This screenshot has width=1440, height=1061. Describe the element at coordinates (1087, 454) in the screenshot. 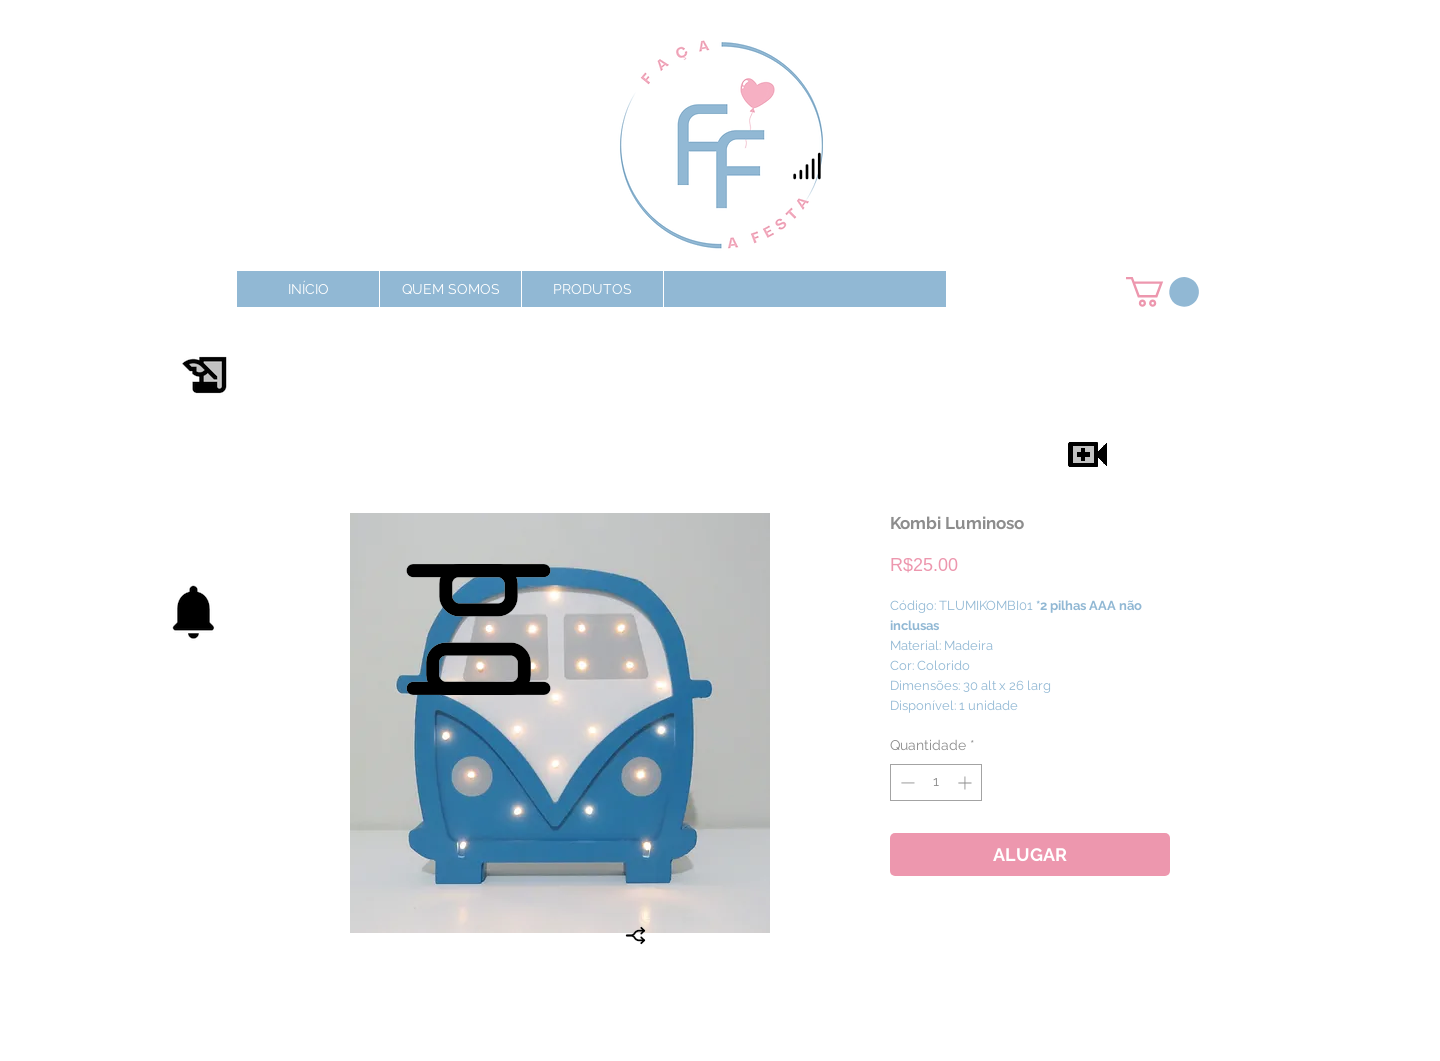

I see `start a new video call` at that location.